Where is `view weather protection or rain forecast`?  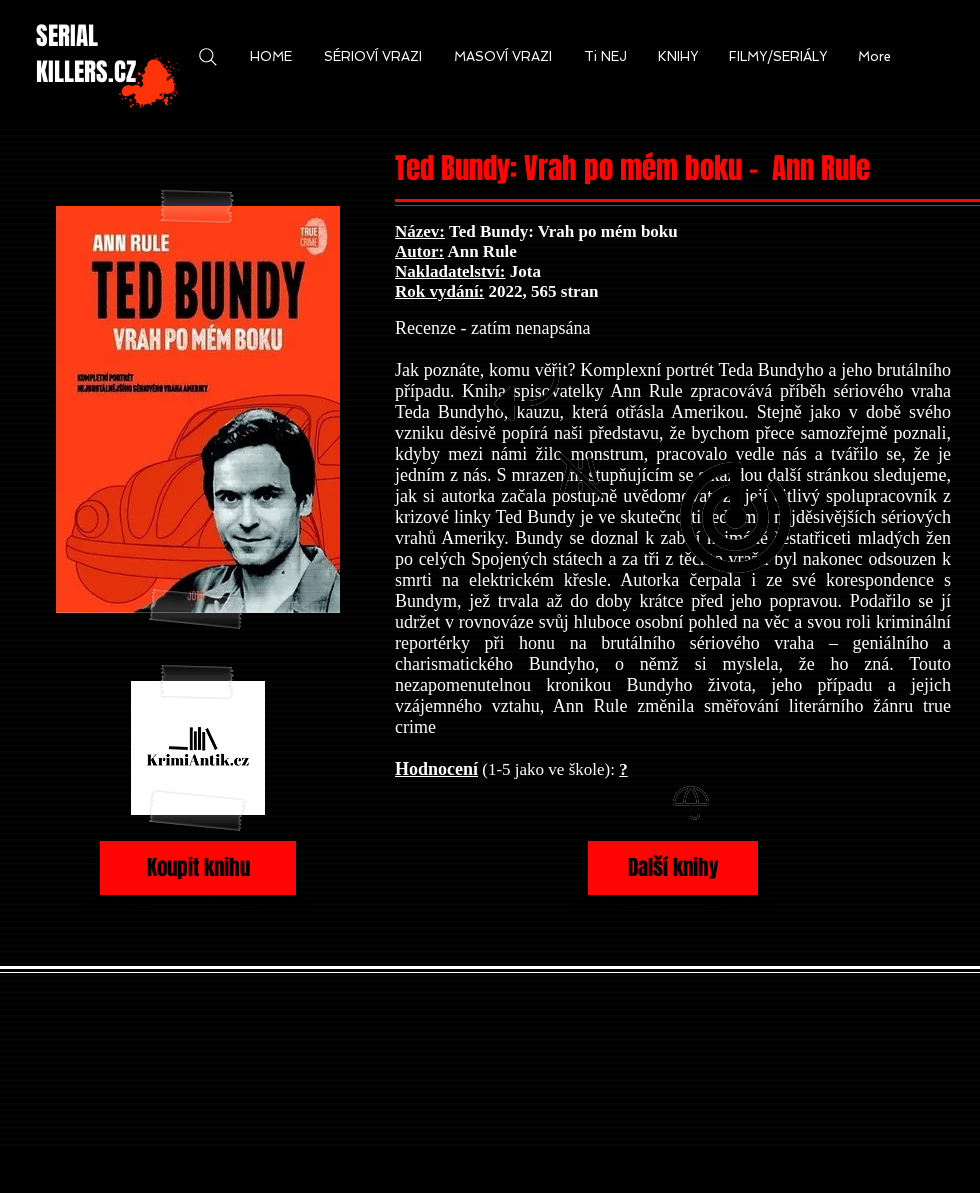
view weather protection or rain forecast is located at coordinates (691, 803).